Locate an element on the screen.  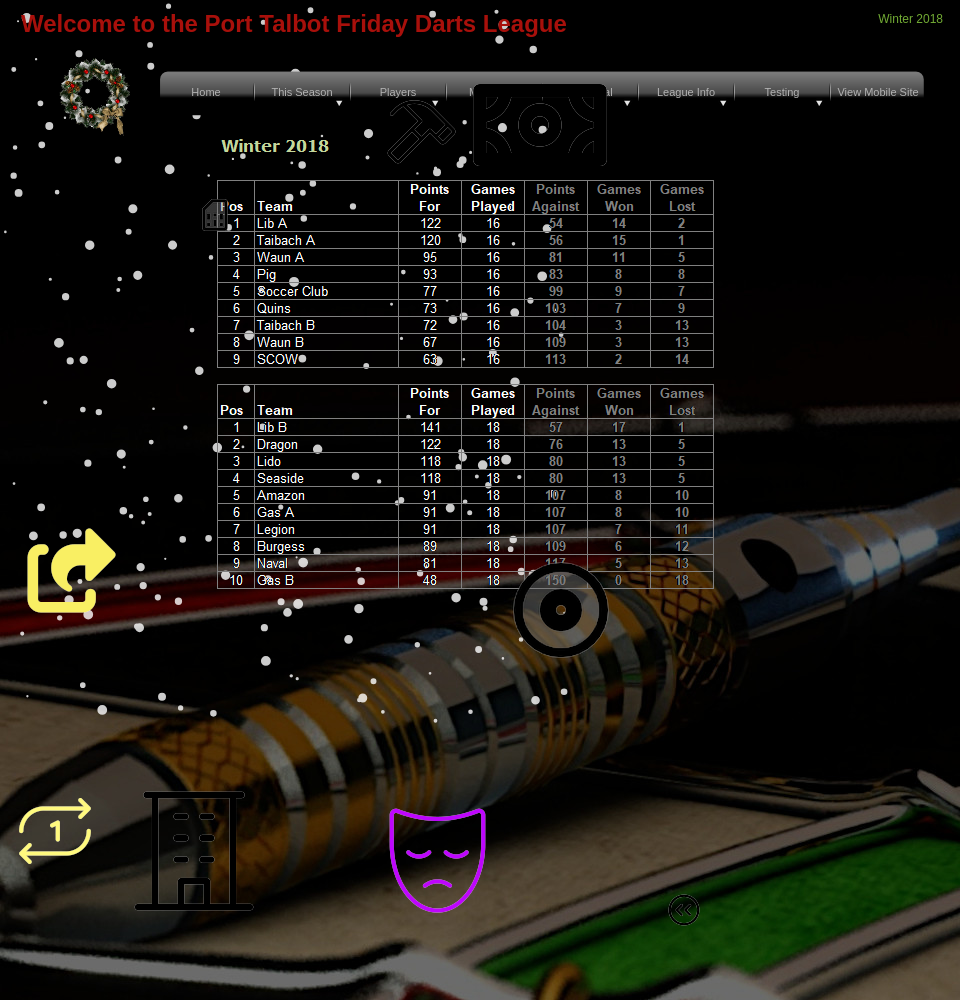
go back to the beginning is located at coordinates (684, 910).